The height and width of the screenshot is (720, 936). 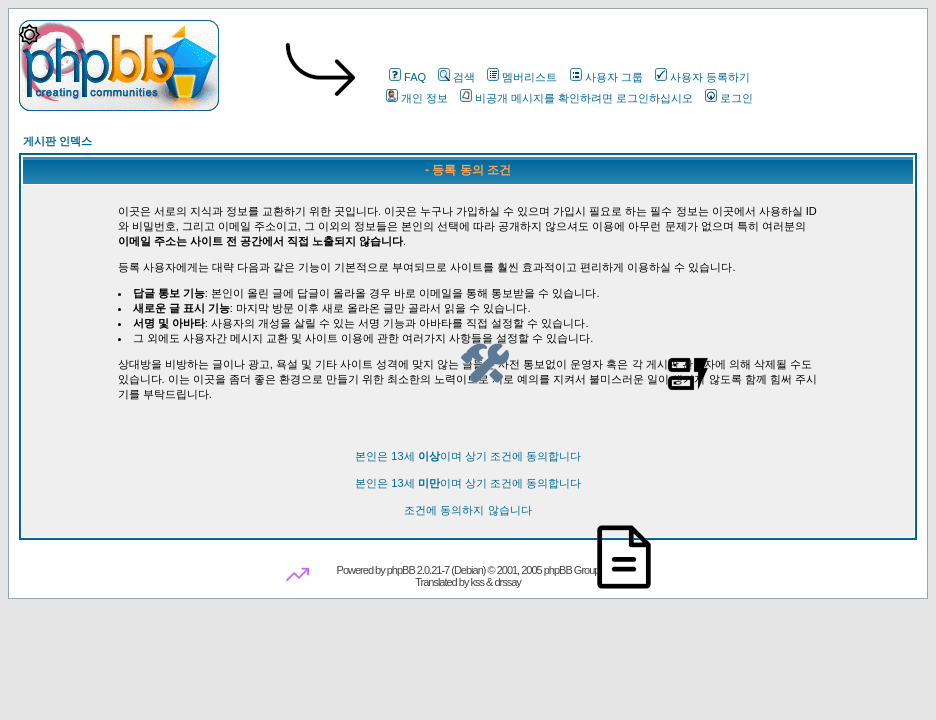 What do you see at coordinates (297, 574) in the screenshot?
I see `view trending or popular content` at bounding box center [297, 574].